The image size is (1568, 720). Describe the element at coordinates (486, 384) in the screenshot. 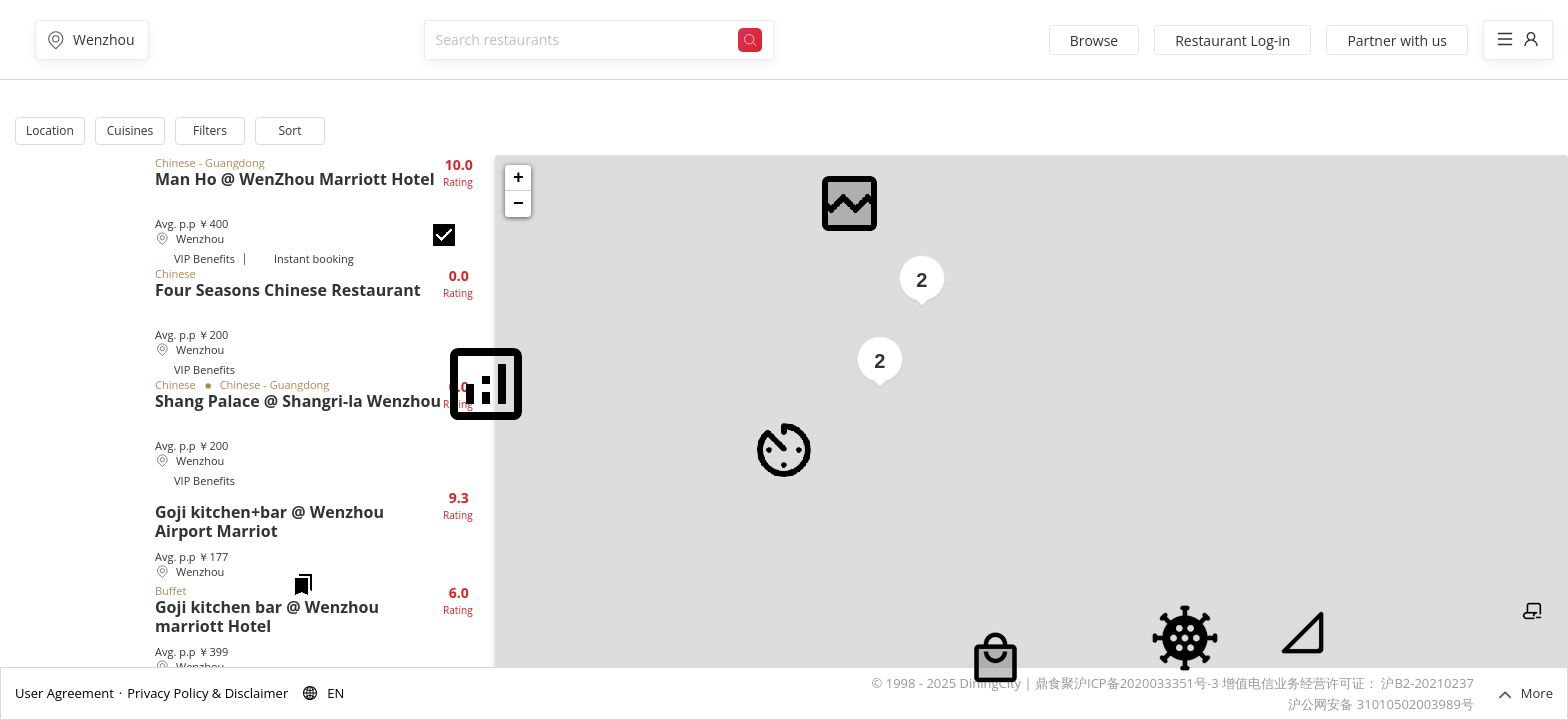

I see `view analytics and statistics` at that location.